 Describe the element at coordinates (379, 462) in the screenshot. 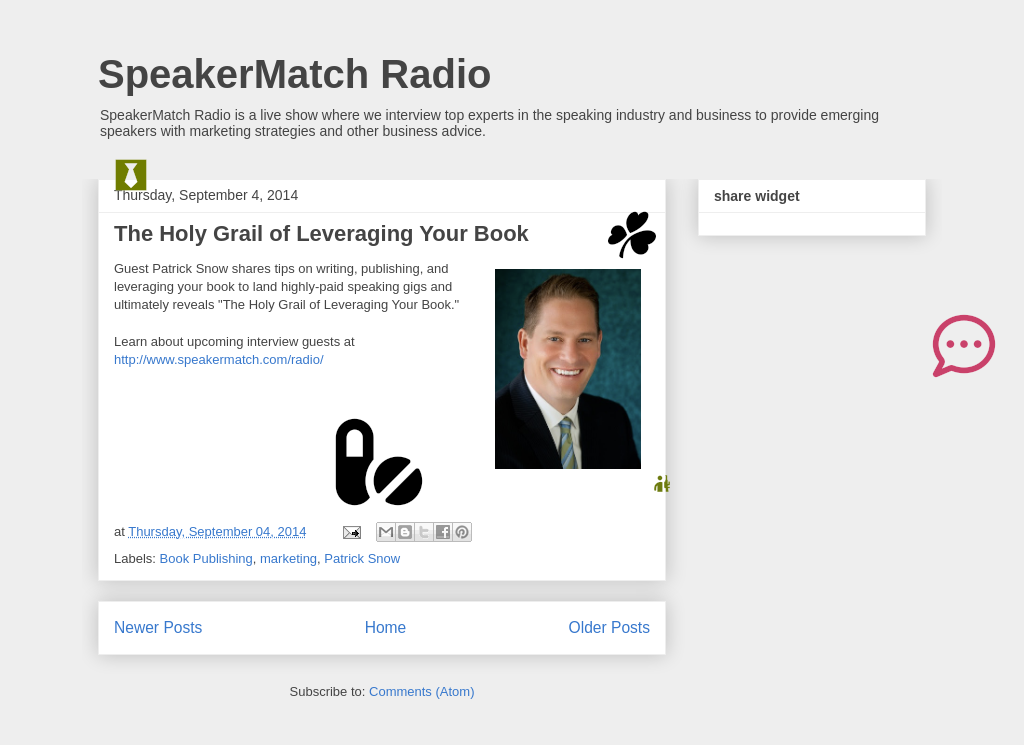

I see `view medication reminders` at that location.